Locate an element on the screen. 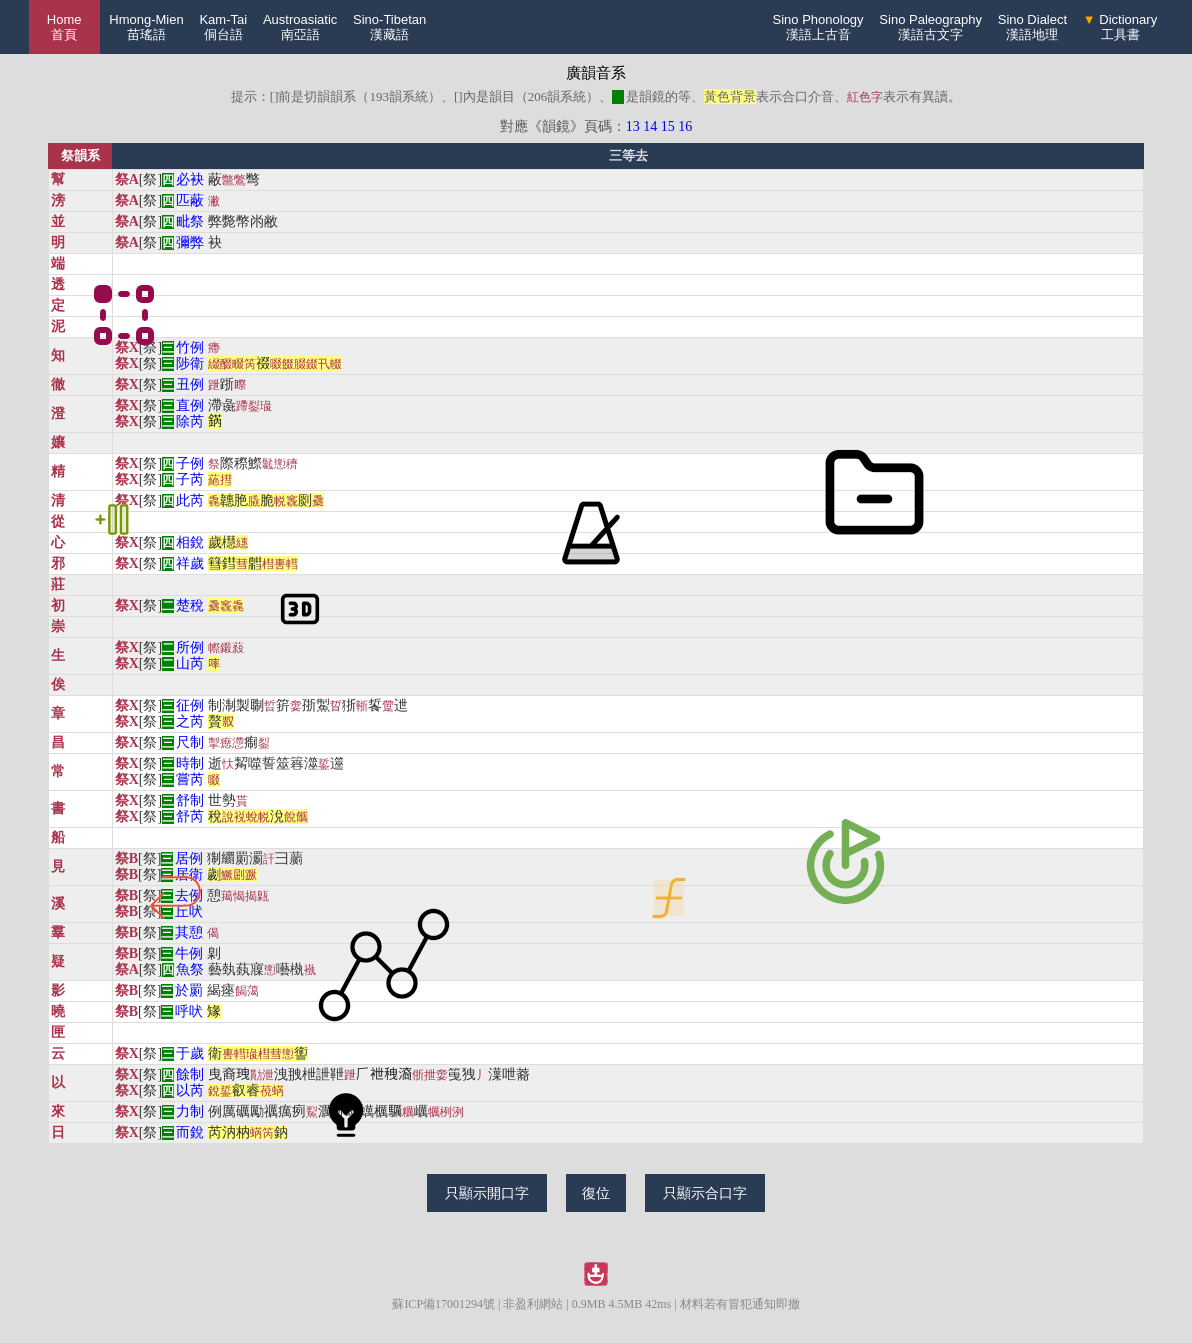 The image size is (1192, 1343). remove a folder is located at coordinates (874, 494).